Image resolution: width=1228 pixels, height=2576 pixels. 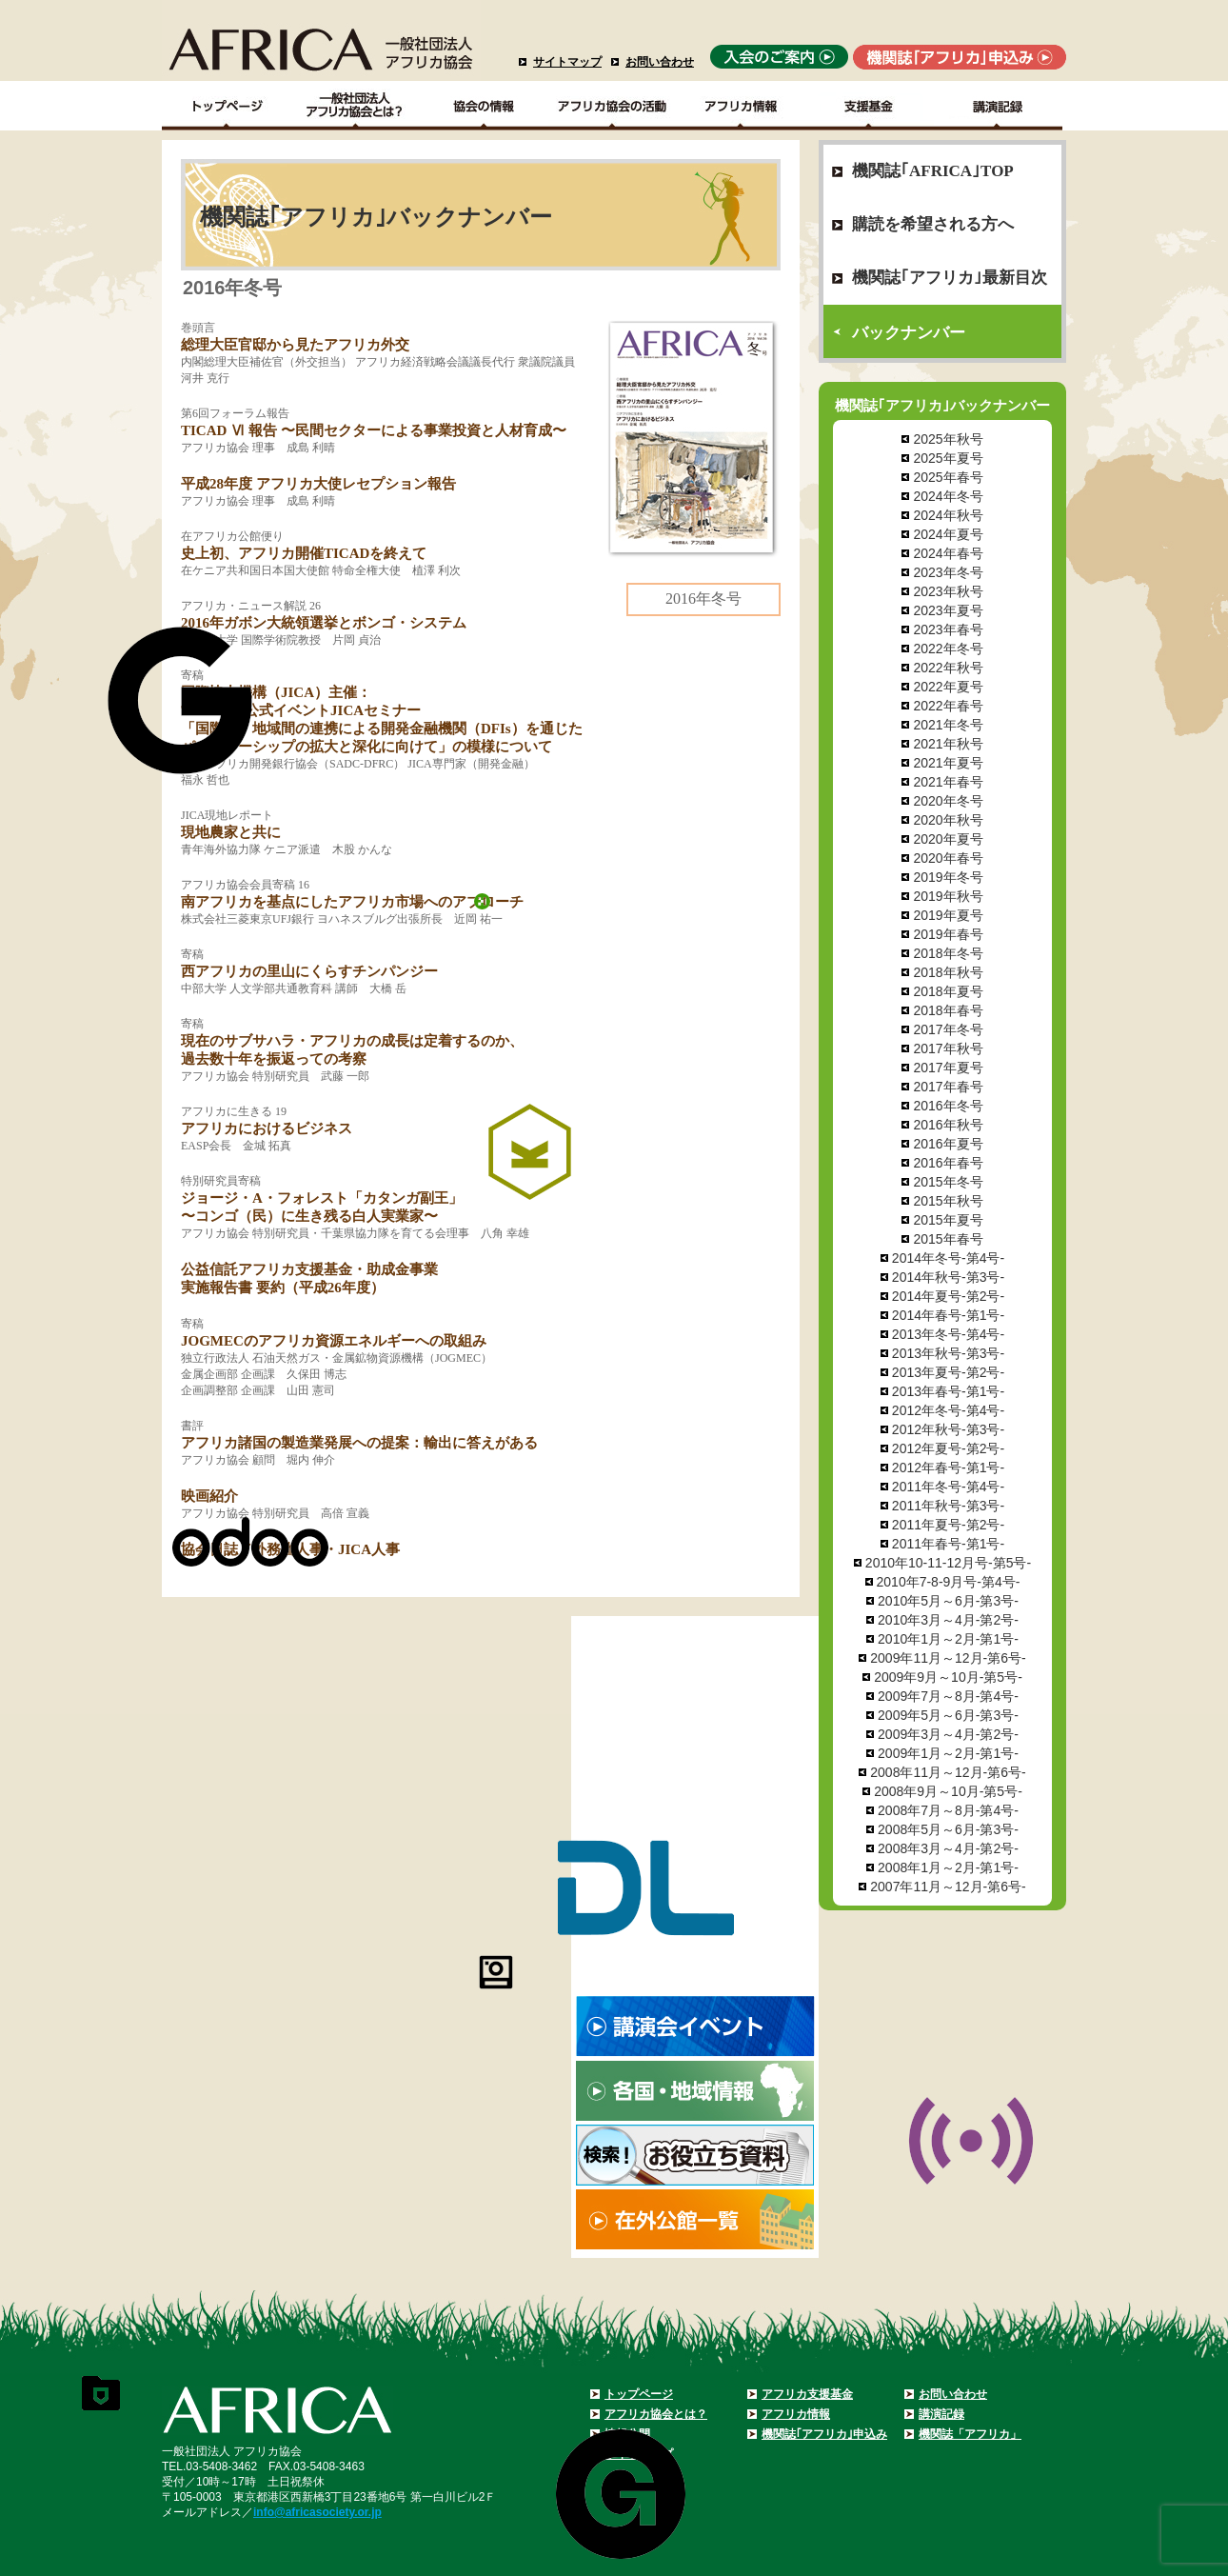 What do you see at coordinates (621, 2494) in the screenshot?
I see `link to gumroad store or profile` at bounding box center [621, 2494].